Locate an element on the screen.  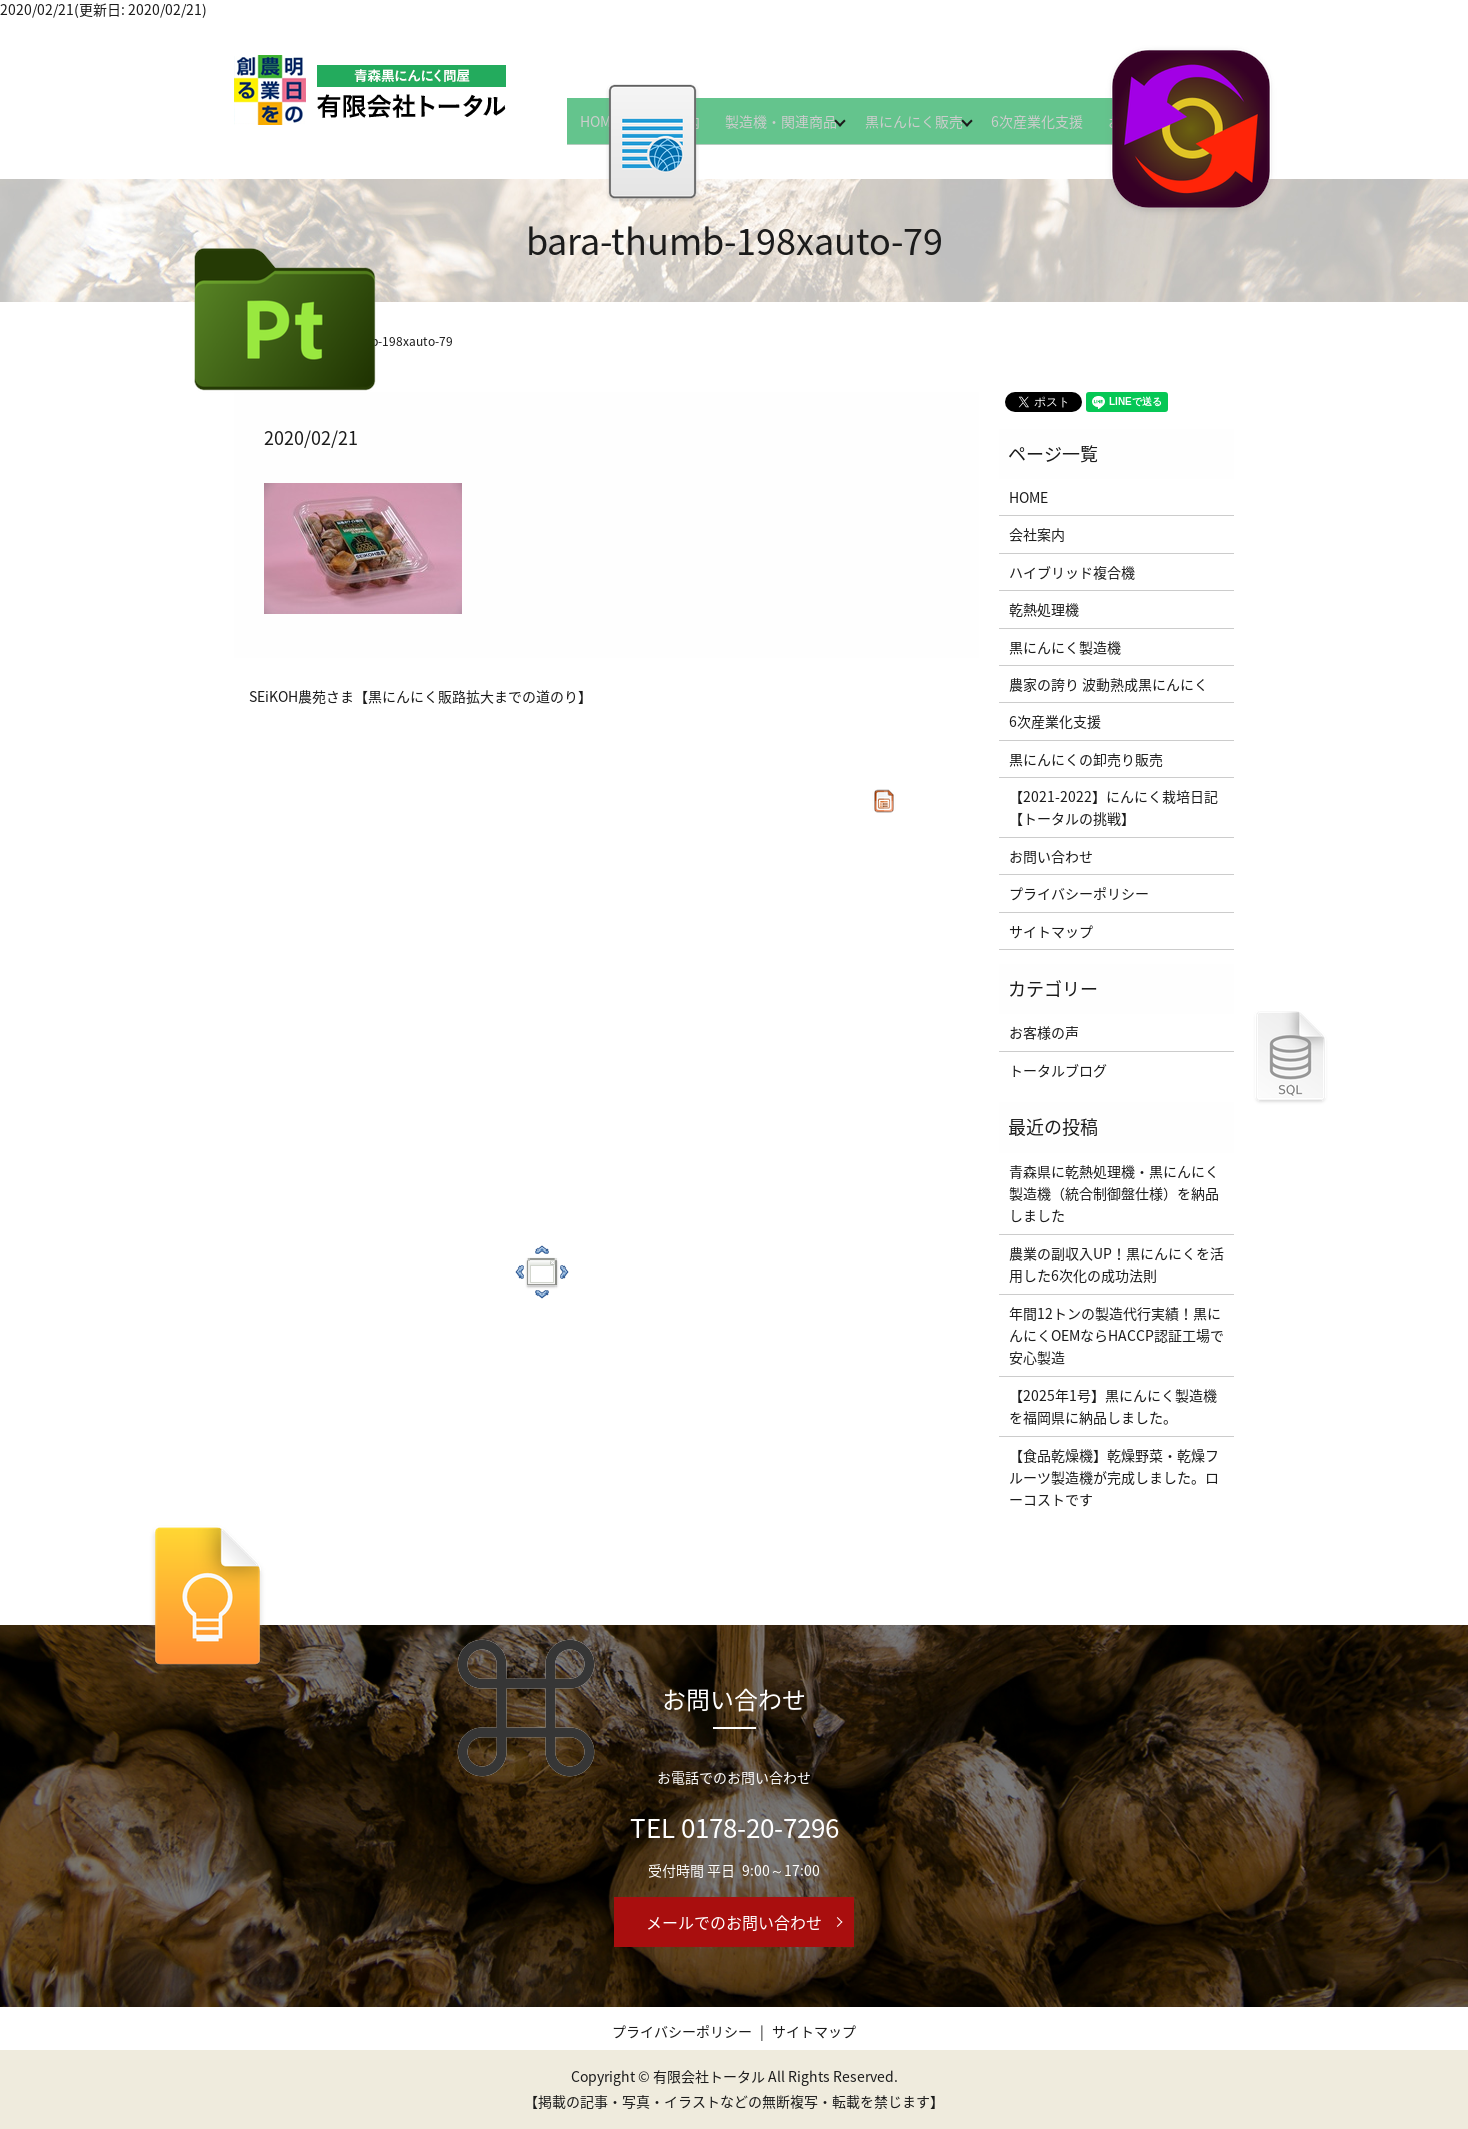
libreoffice impress presentation file is located at coordinates (884, 801).